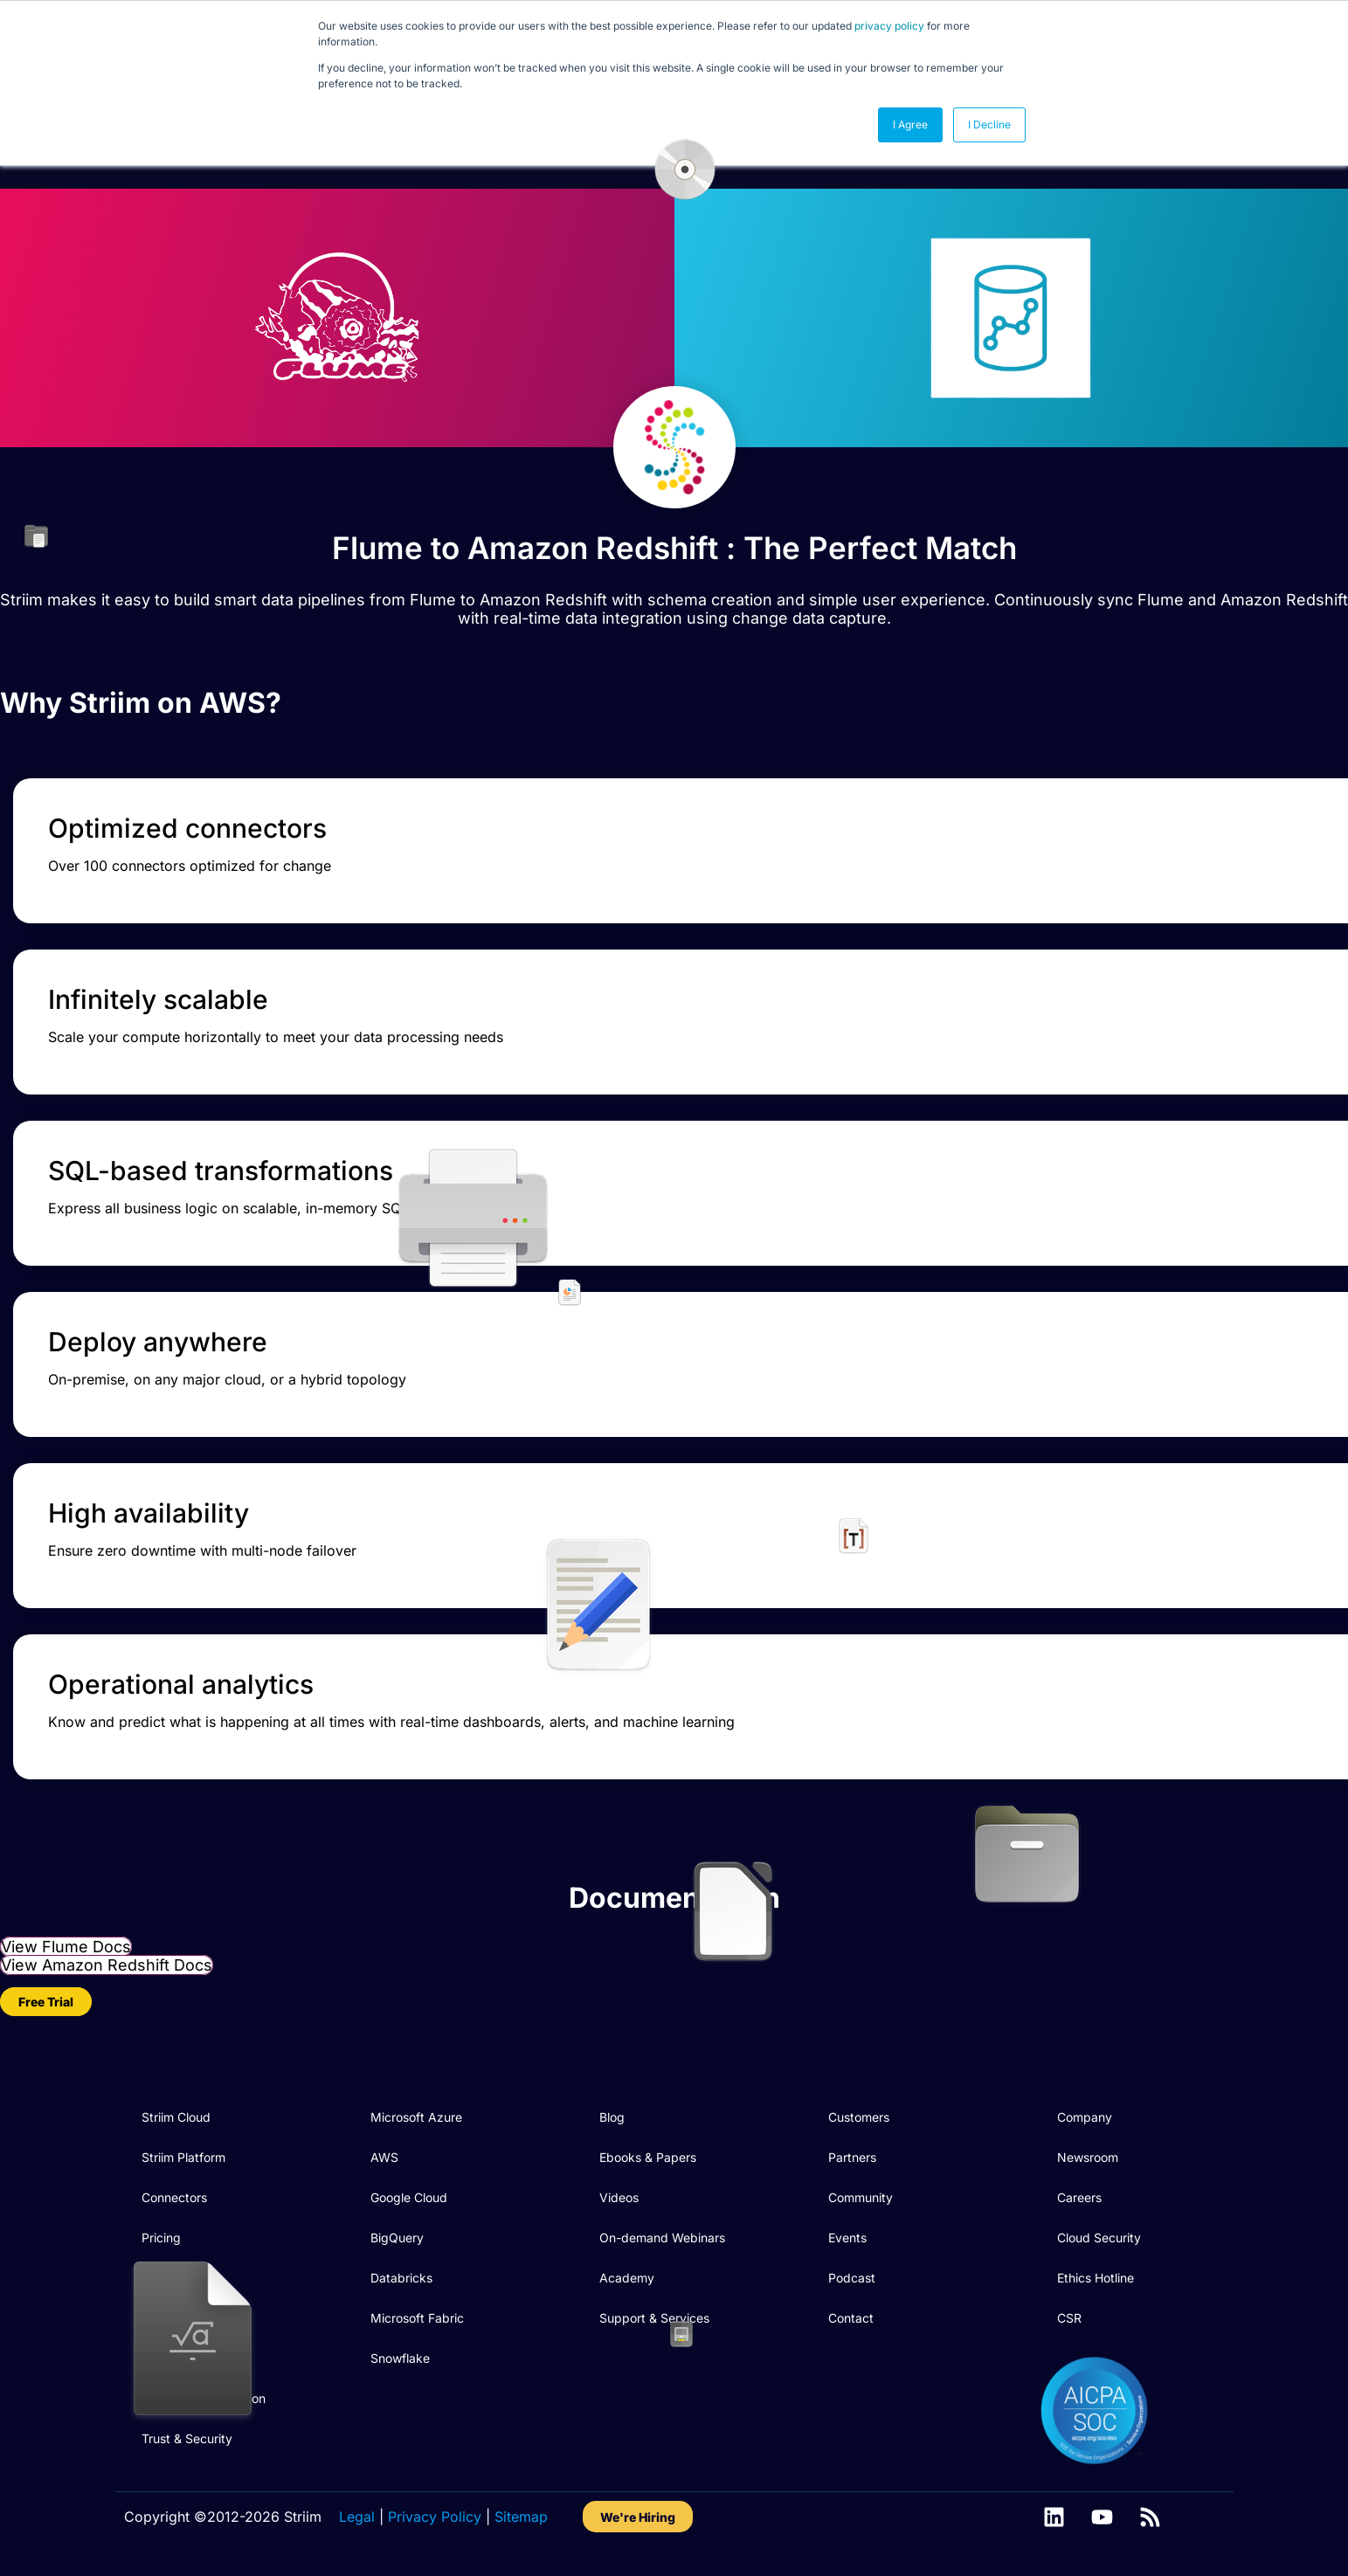  What do you see at coordinates (681, 2334) in the screenshot?
I see `game boy advance ROM file` at bounding box center [681, 2334].